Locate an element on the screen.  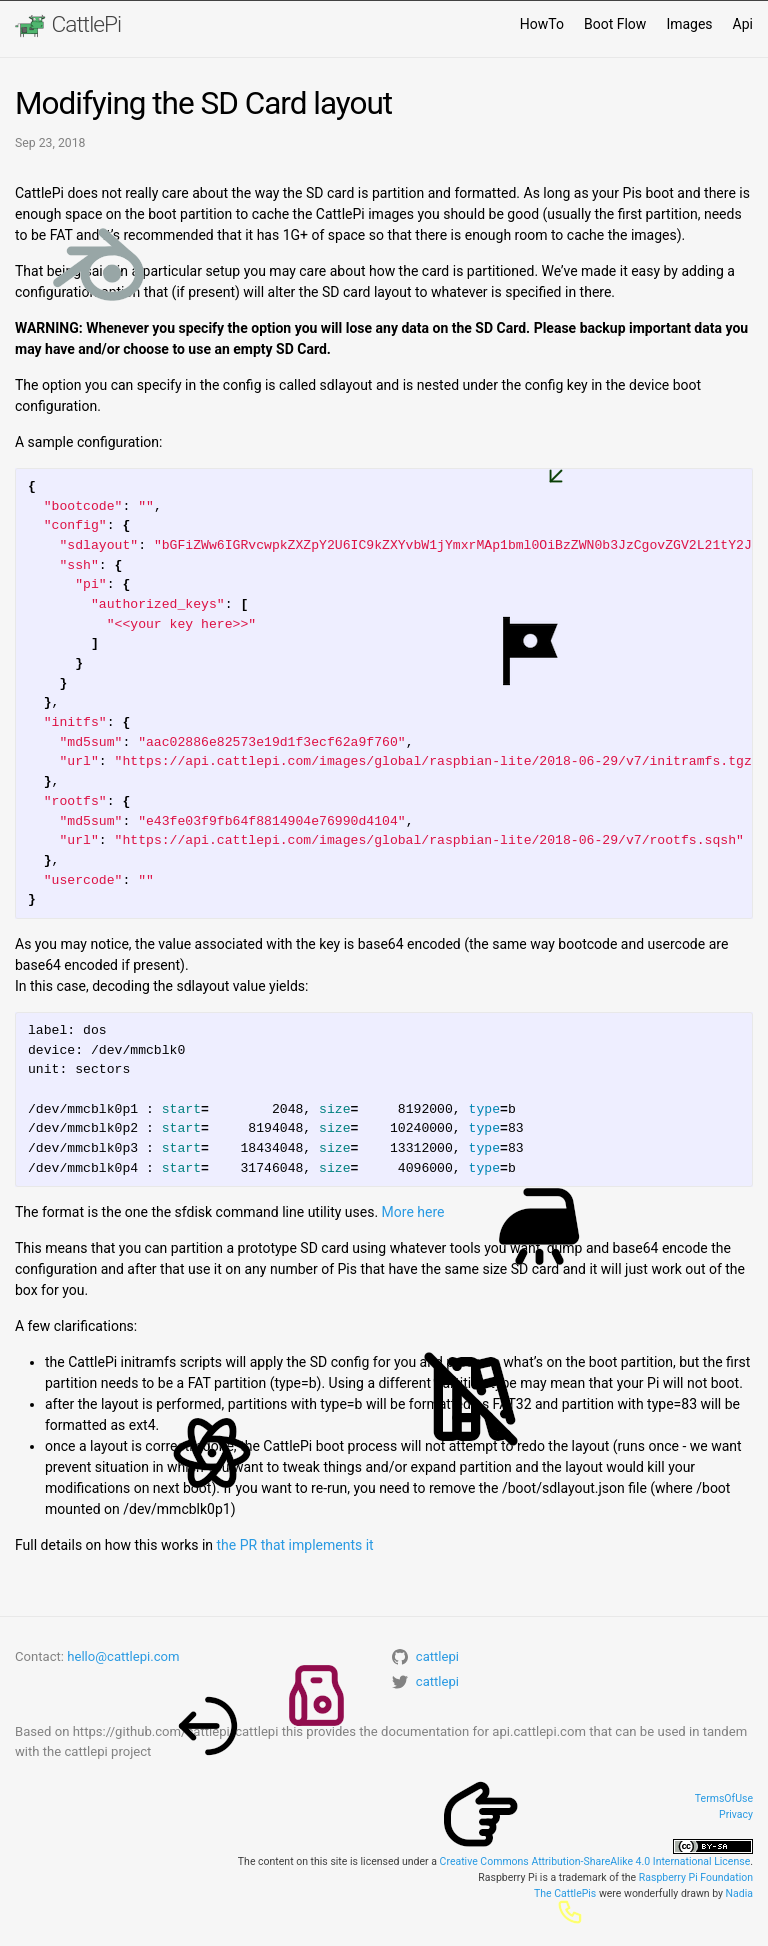
library or reading feature unavailable is located at coordinates (471, 1399).